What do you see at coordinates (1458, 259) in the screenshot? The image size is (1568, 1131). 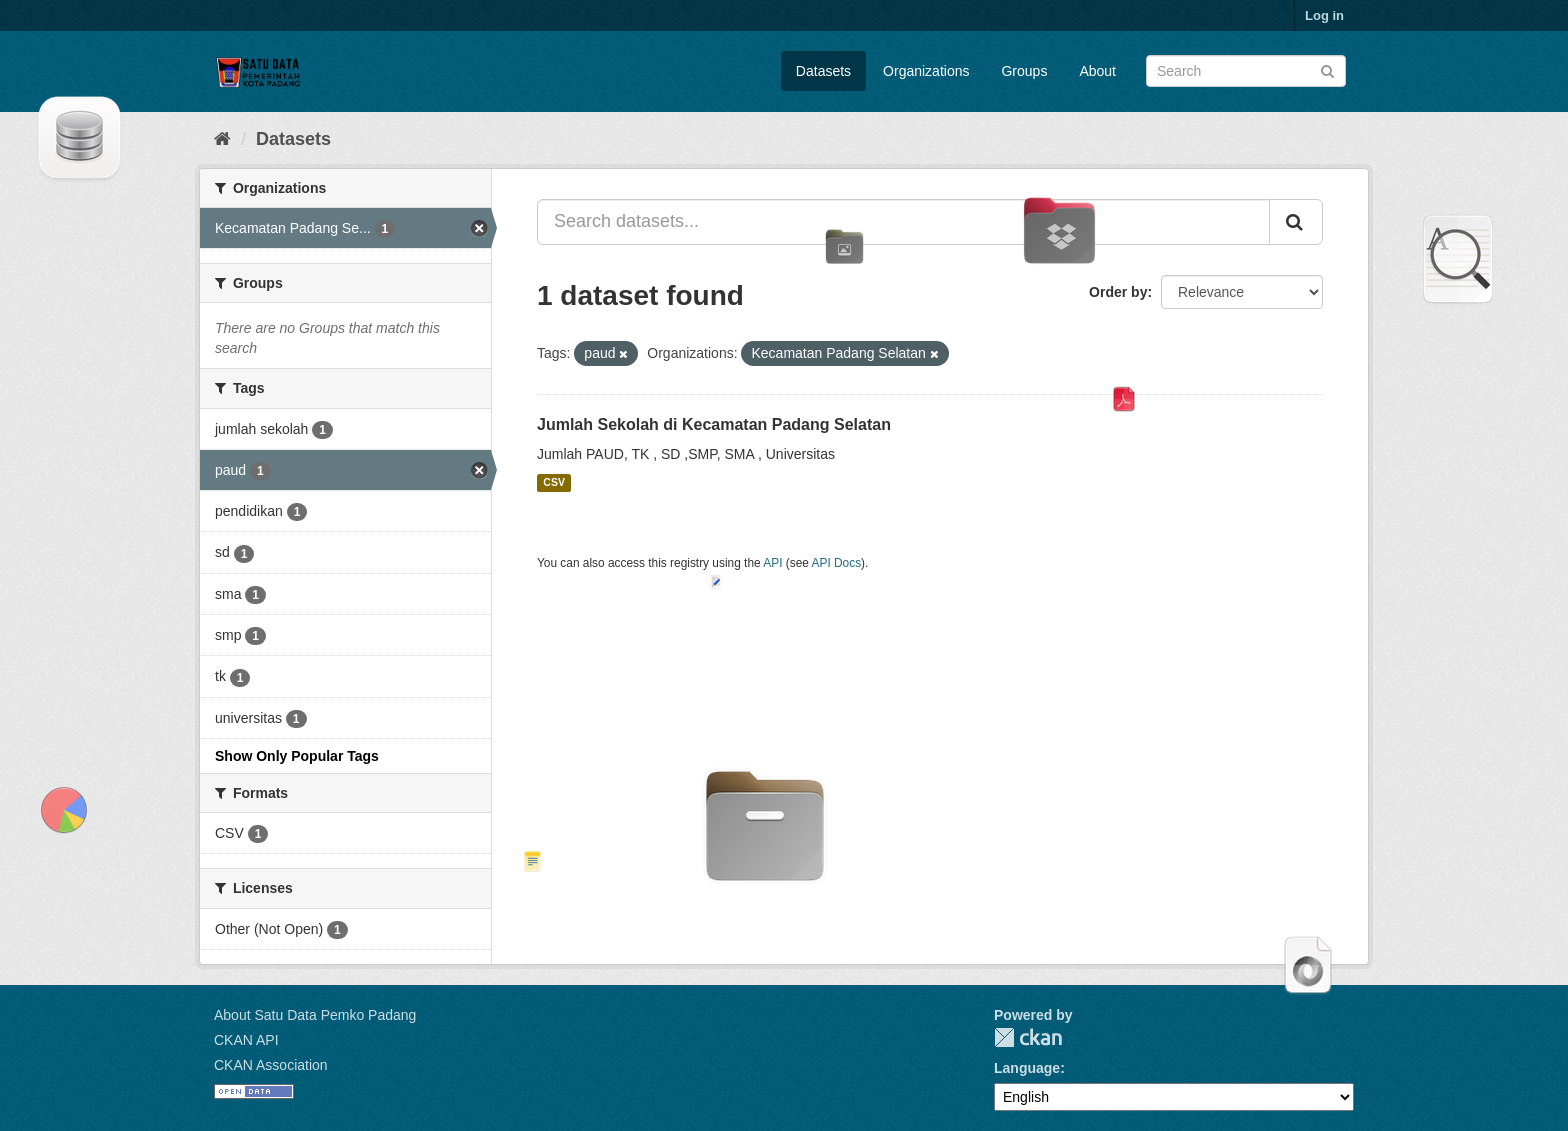 I see `open document viewer application` at bounding box center [1458, 259].